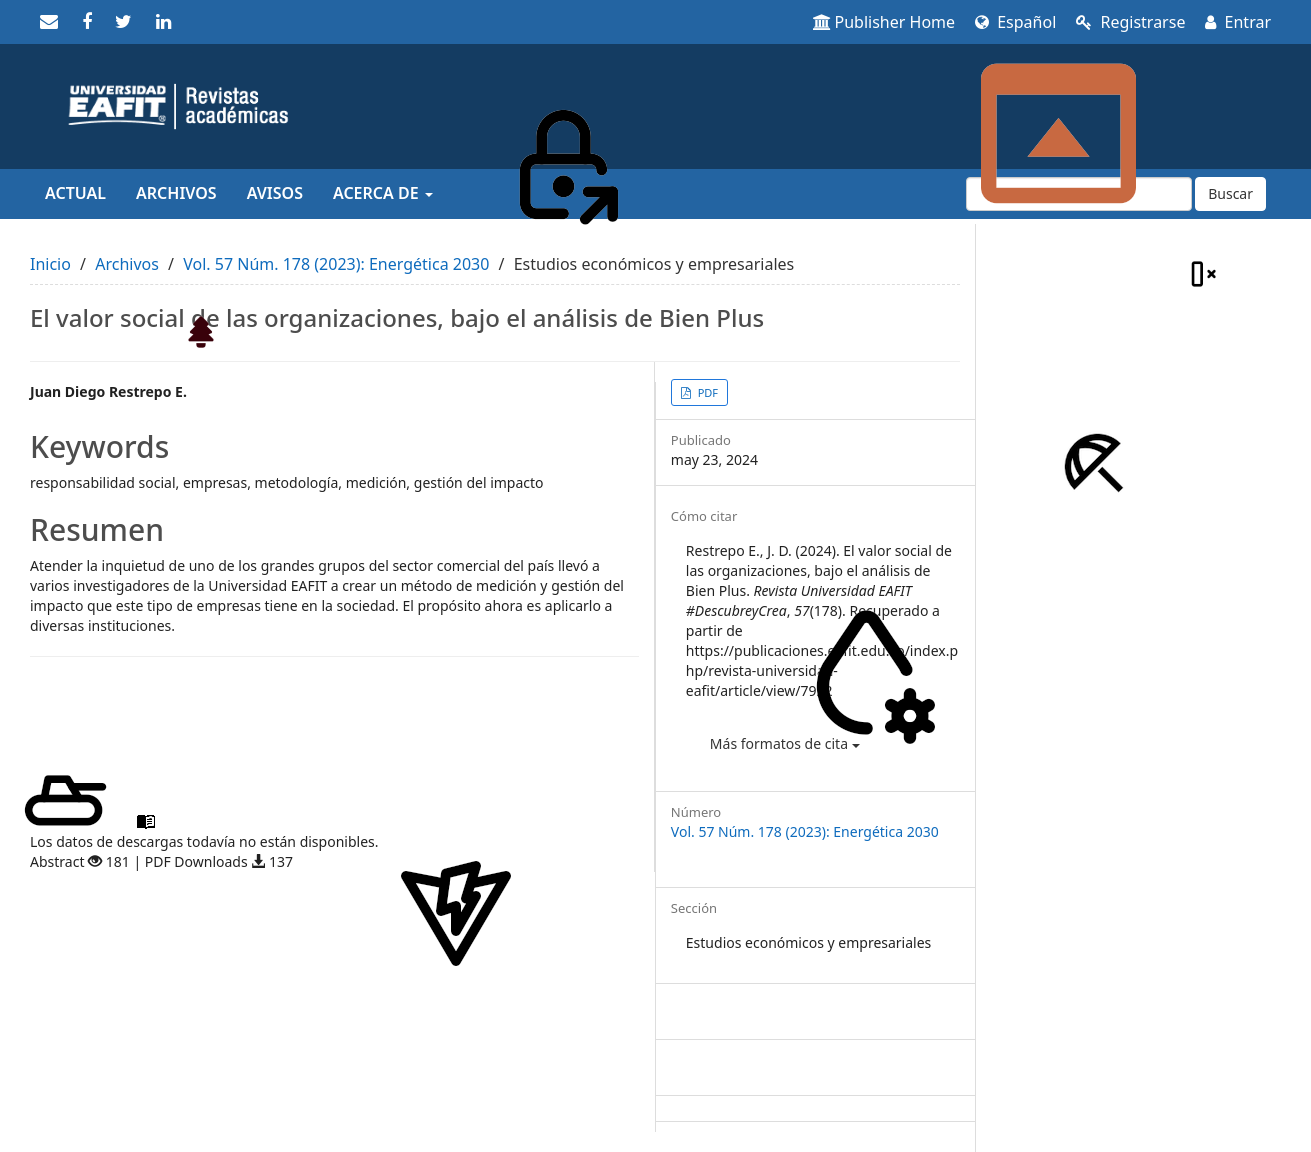 The width and height of the screenshot is (1311, 1152). I want to click on open menu or documentation, so click(146, 821).